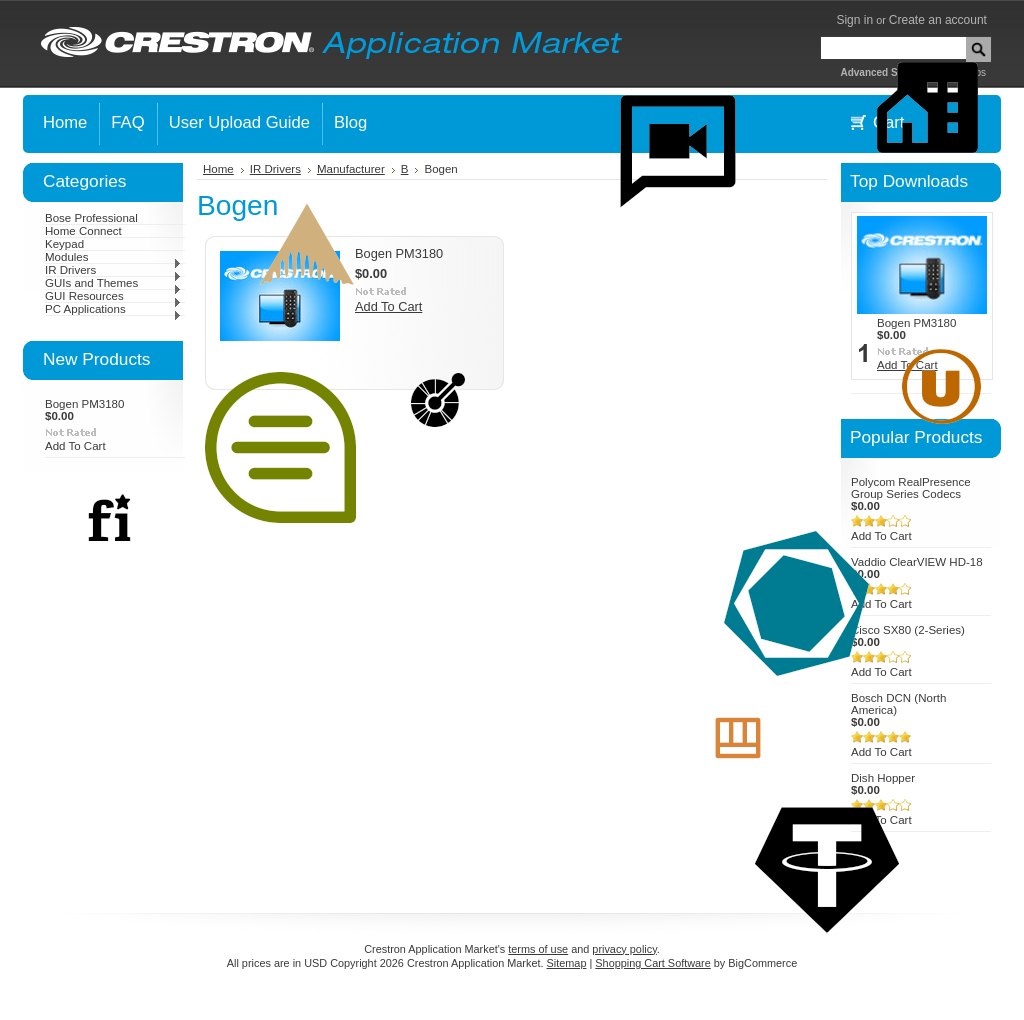 This screenshot has height=1020, width=1024. Describe the element at coordinates (796, 603) in the screenshot. I see `open graphite application` at that location.